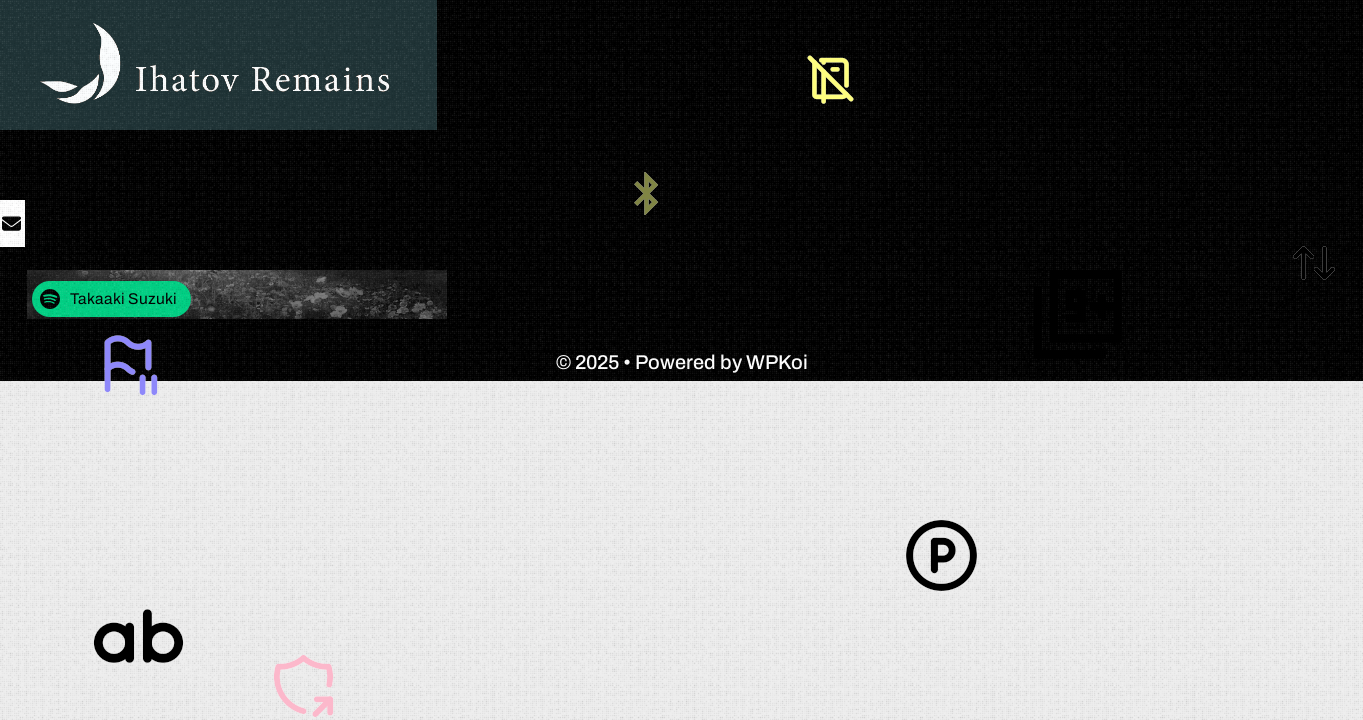 This screenshot has height=720, width=1363. I want to click on notebook feature is disabled or unavailable, so click(830, 78).